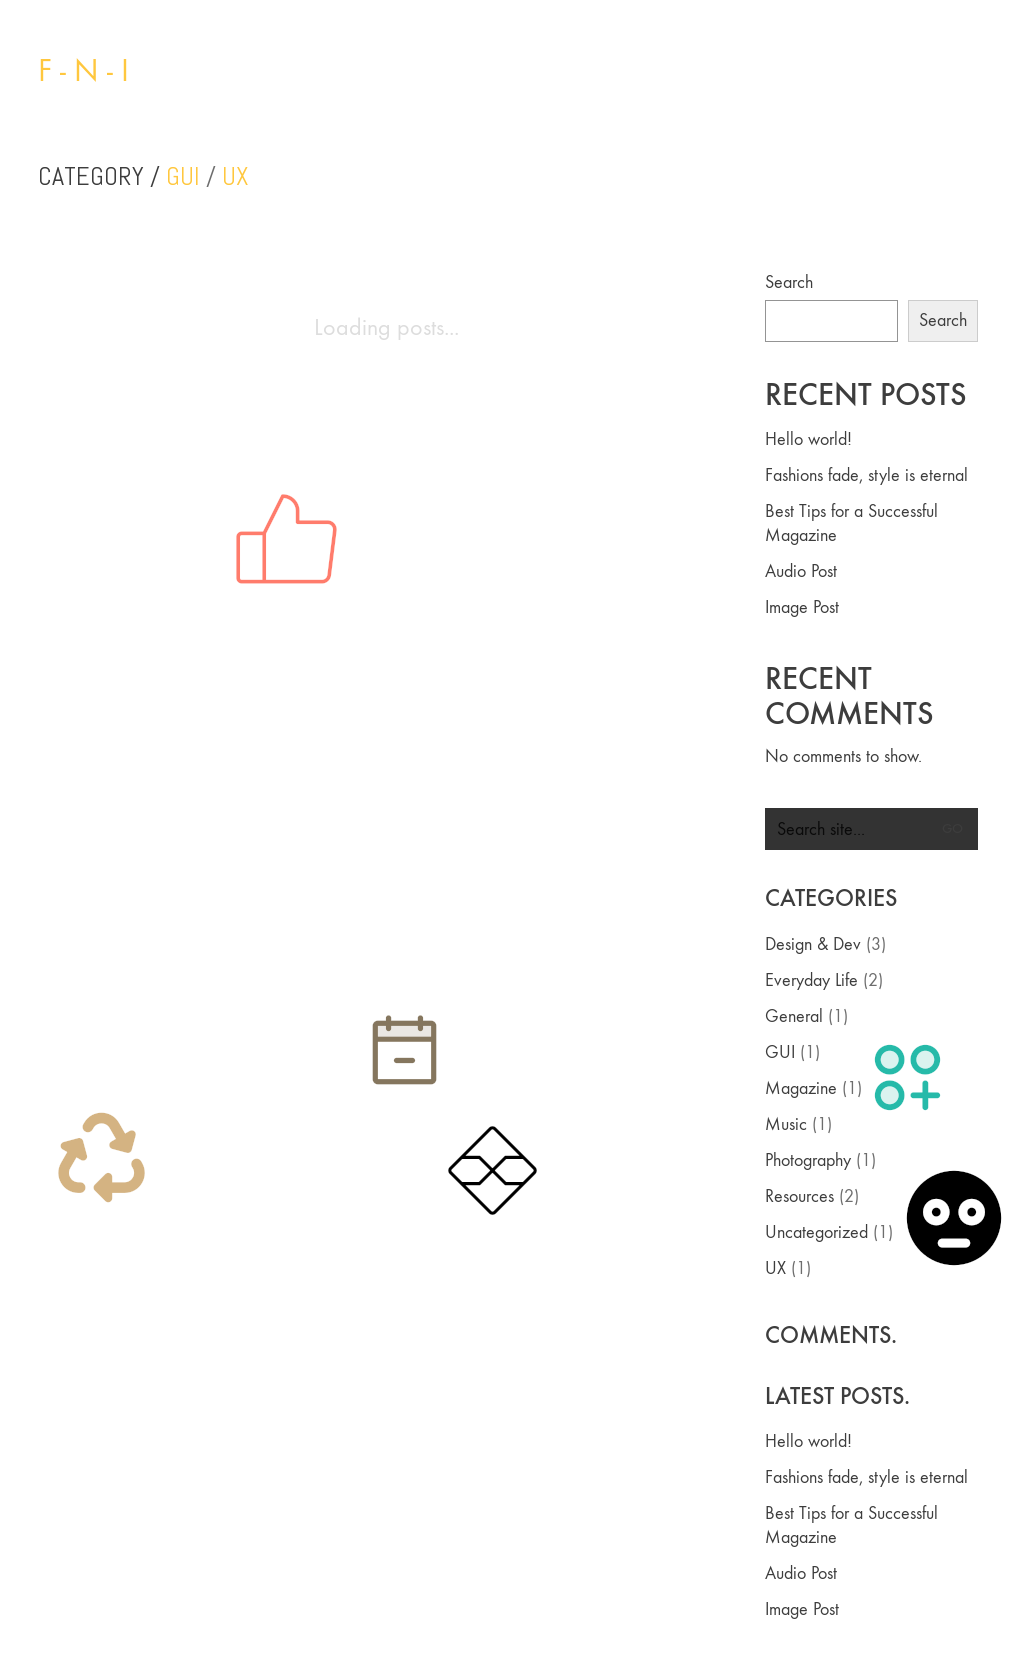 This screenshot has height=1663, width=1015. Describe the element at coordinates (954, 1218) in the screenshot. I see `flushed or surprised reaction emoji` at that location.